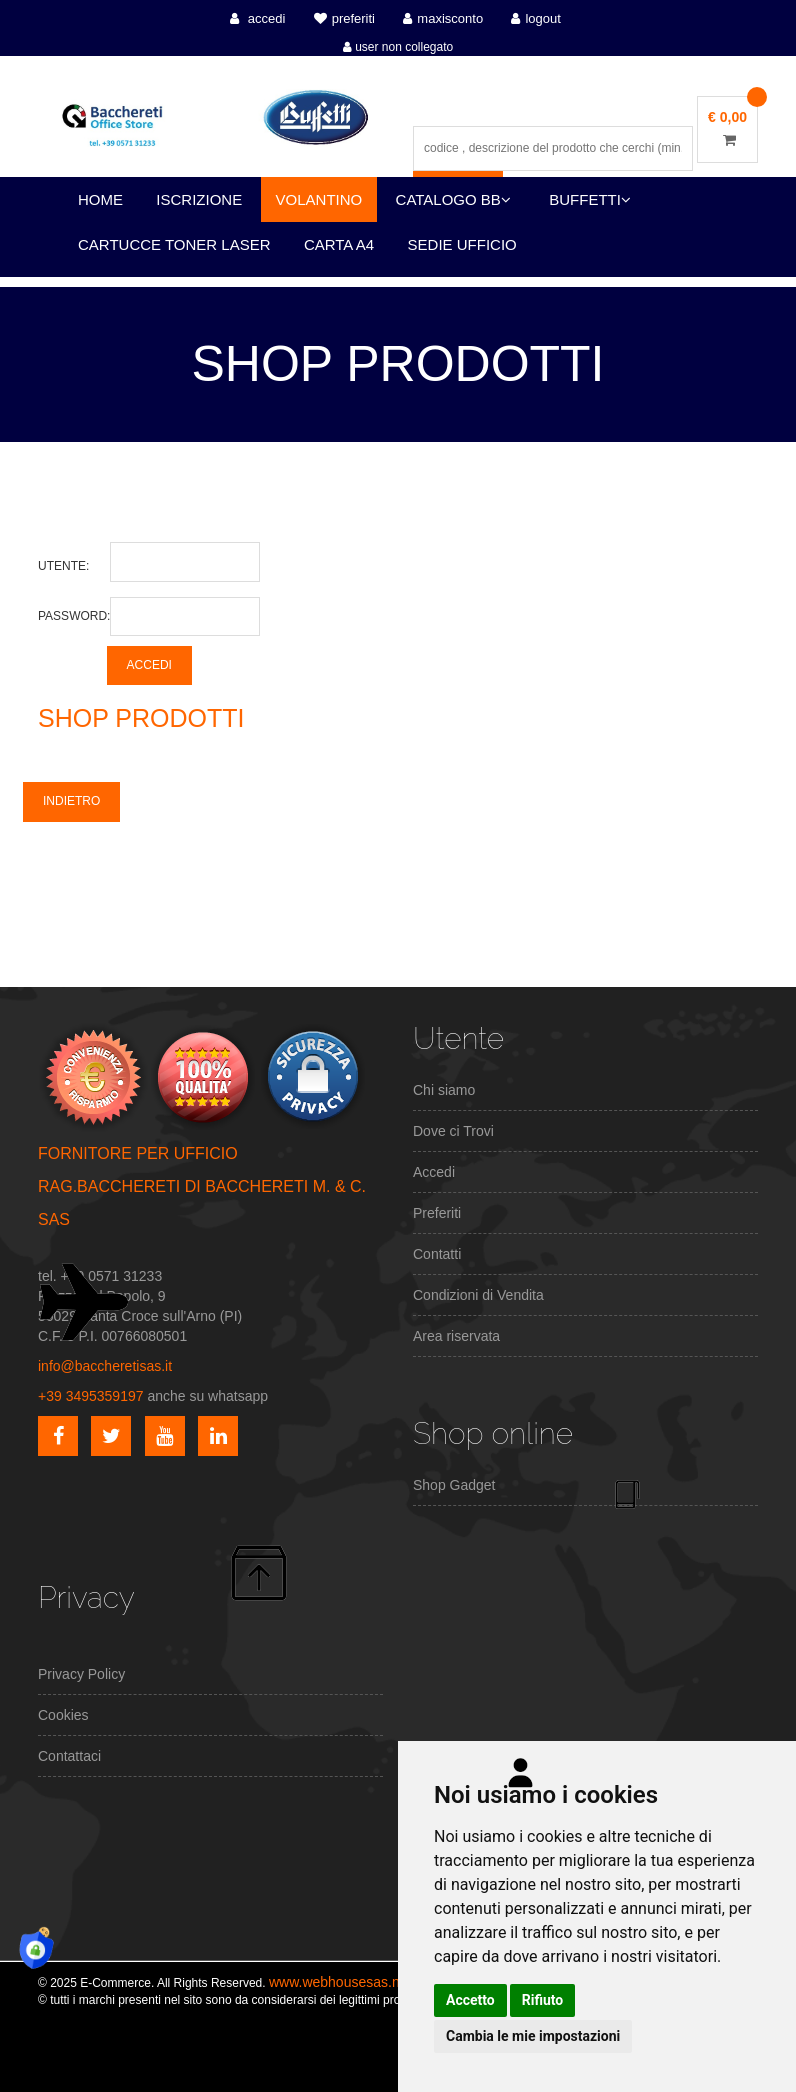 The image size is (796, 2092). What do you see at coordinates (520, 1772) in the screenshot?
I see `view your profile` at bounding box center [520, 1772].